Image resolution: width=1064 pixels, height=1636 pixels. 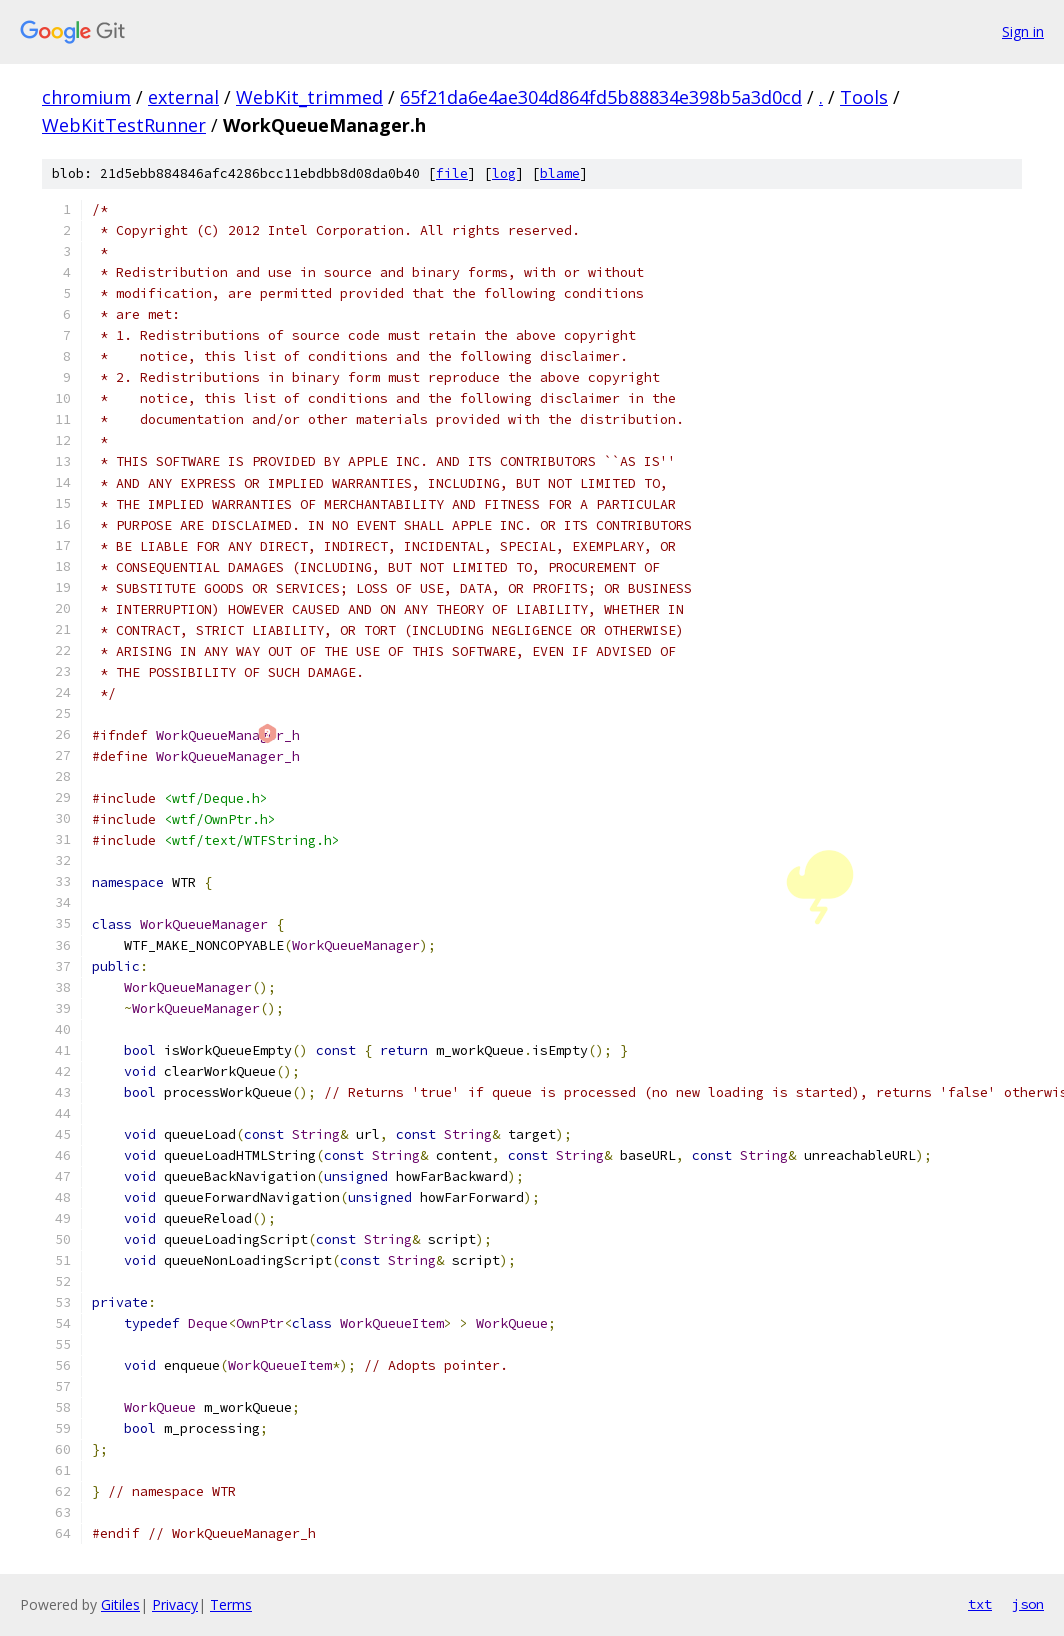 I want to click on indicates thunderstorm or severe weather conditions, so click(x=820, y=886).